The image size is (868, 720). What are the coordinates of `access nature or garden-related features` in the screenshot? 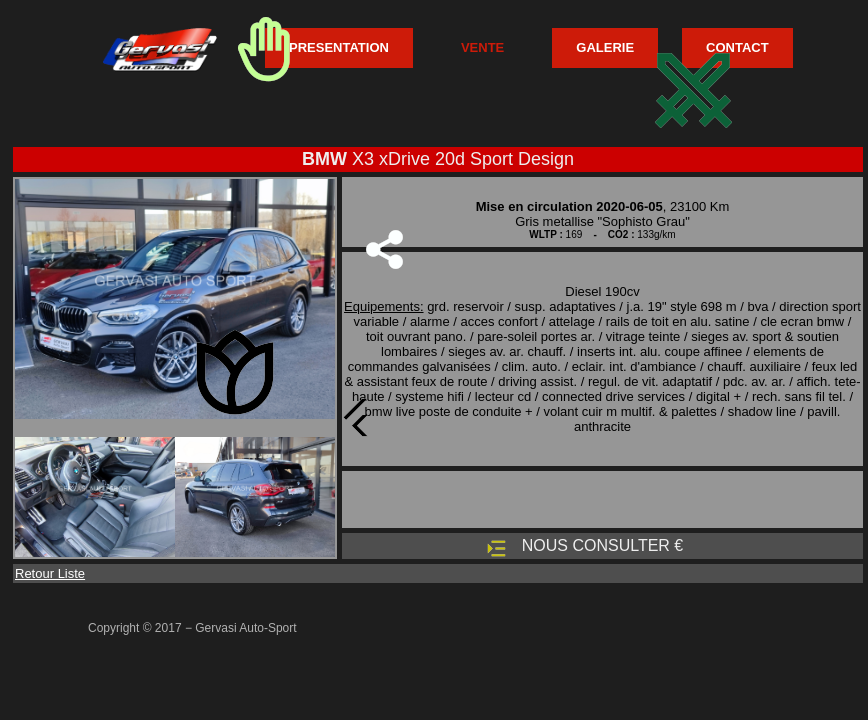 It's located at (235, 372).